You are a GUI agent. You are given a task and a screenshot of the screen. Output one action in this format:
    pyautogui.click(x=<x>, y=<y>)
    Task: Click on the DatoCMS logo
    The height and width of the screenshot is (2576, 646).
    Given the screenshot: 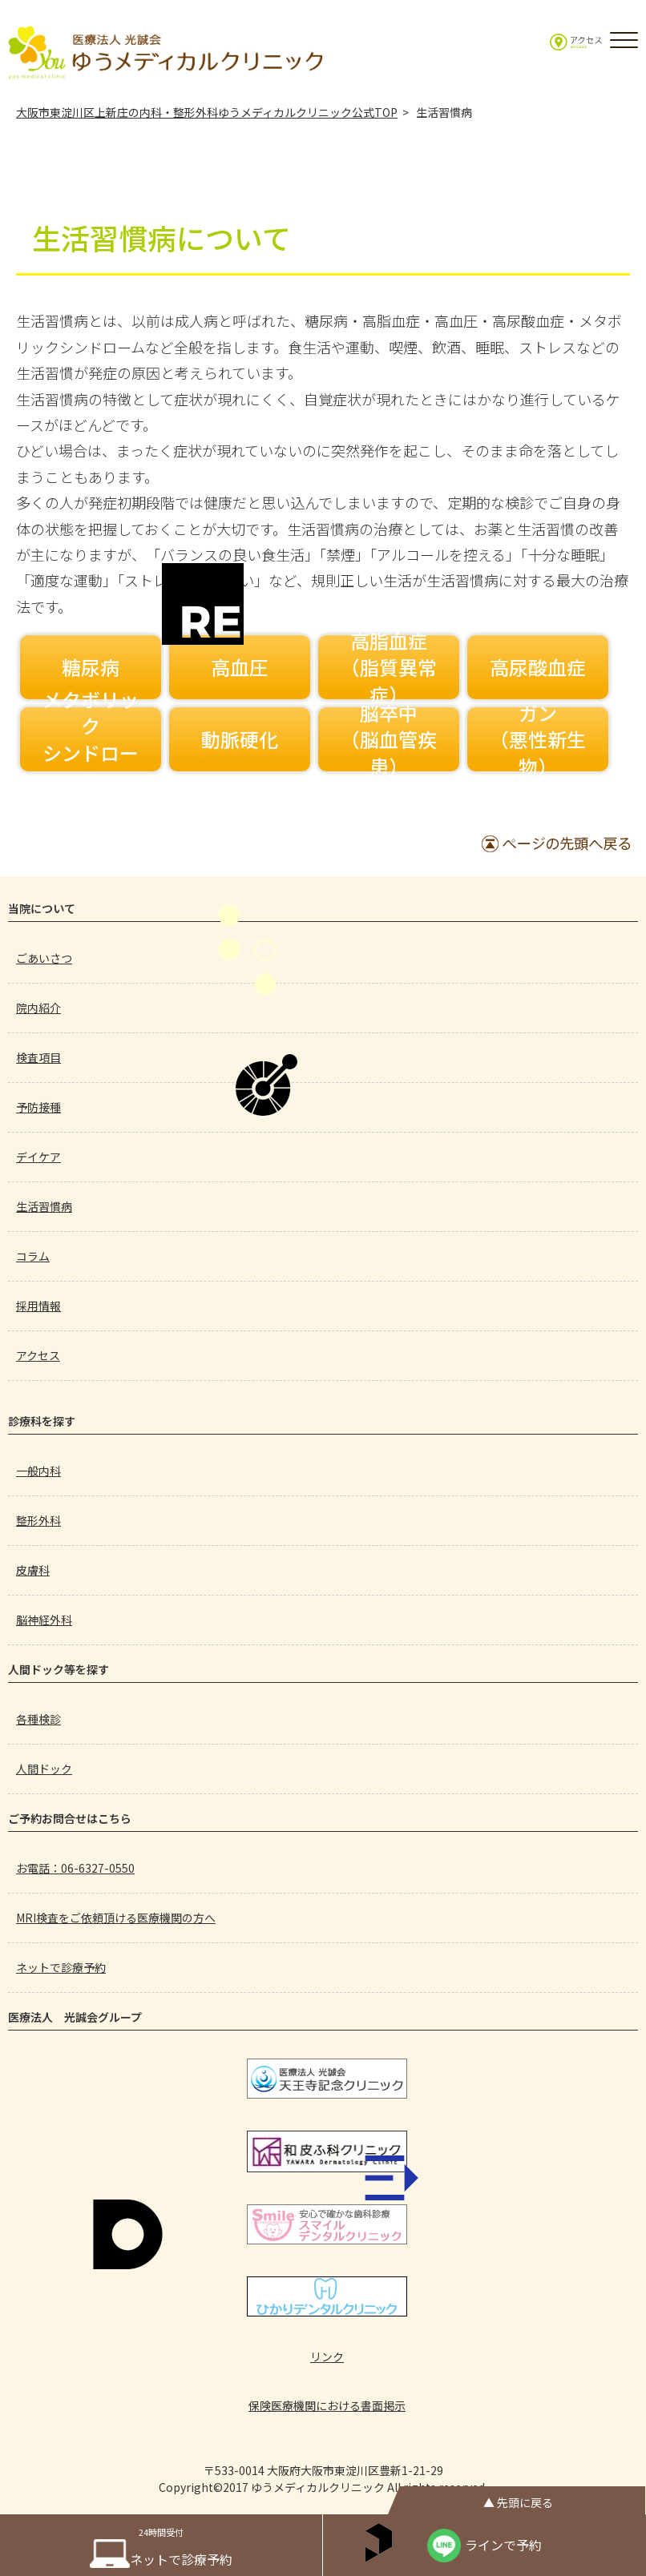 What is the action you would take?
    pyautogui.click(x=127, y=2234)
    